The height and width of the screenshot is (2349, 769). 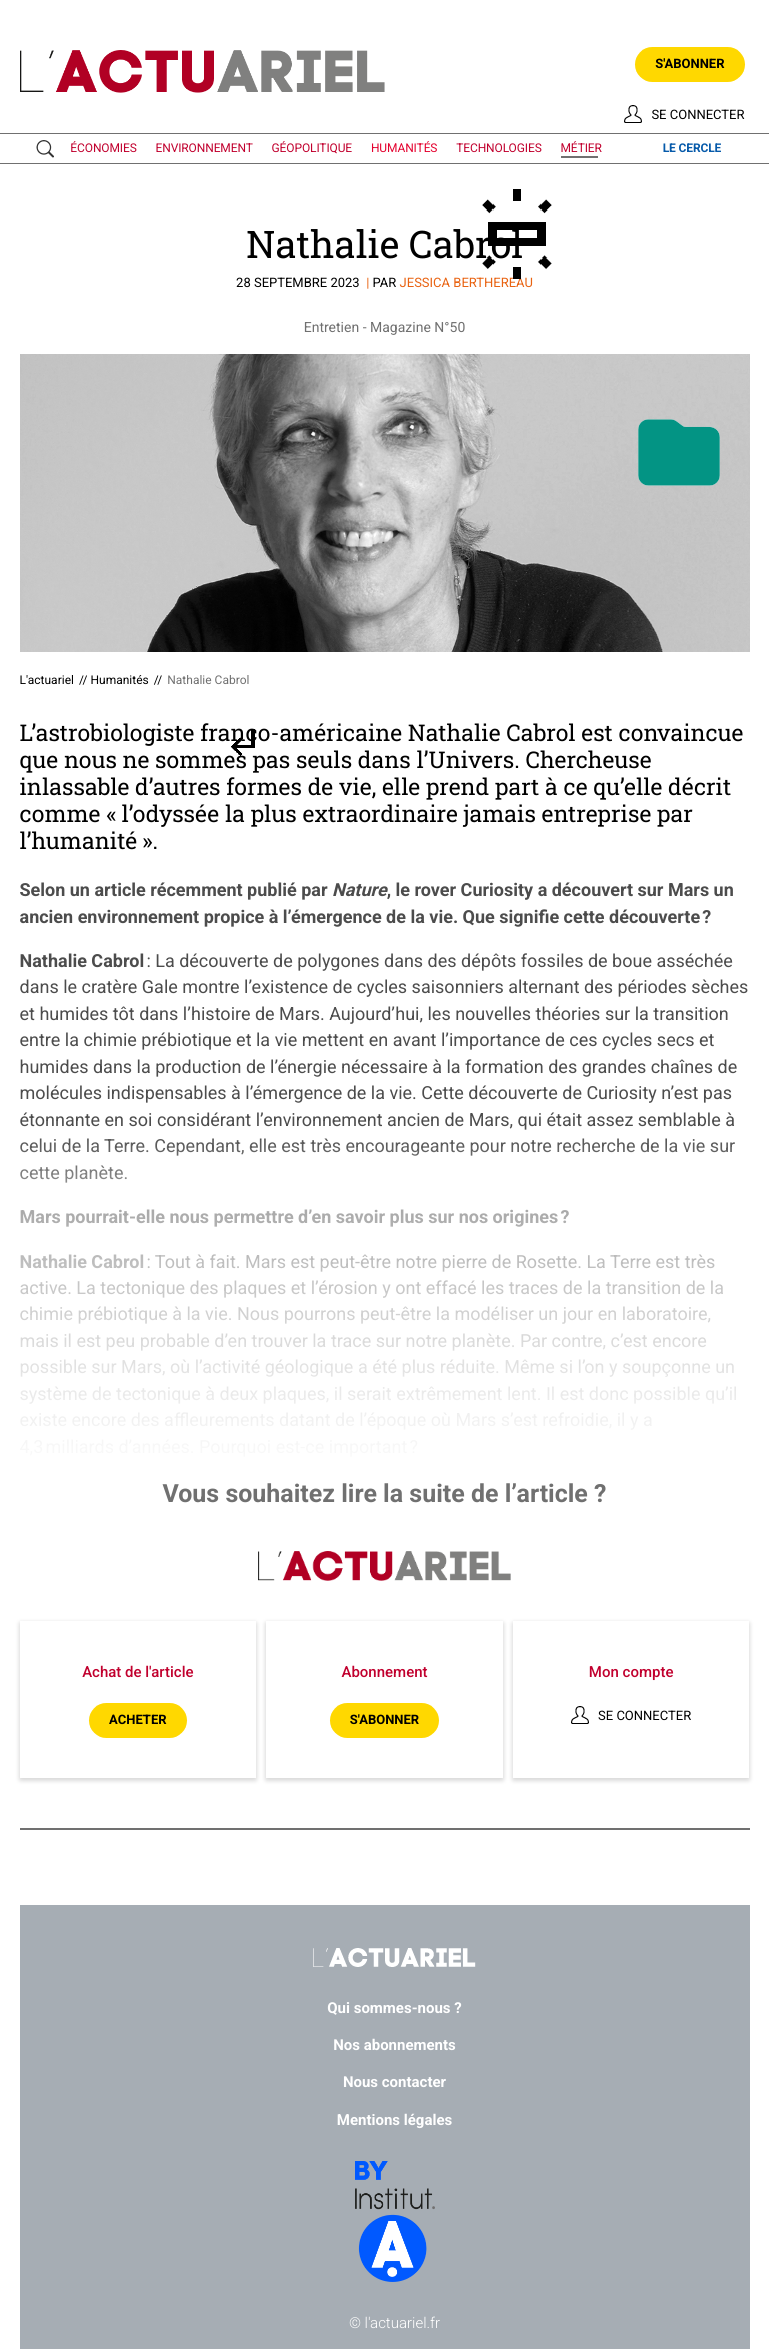 I want to click on navigate to parent folder or directory, so click(x=242, y=742).